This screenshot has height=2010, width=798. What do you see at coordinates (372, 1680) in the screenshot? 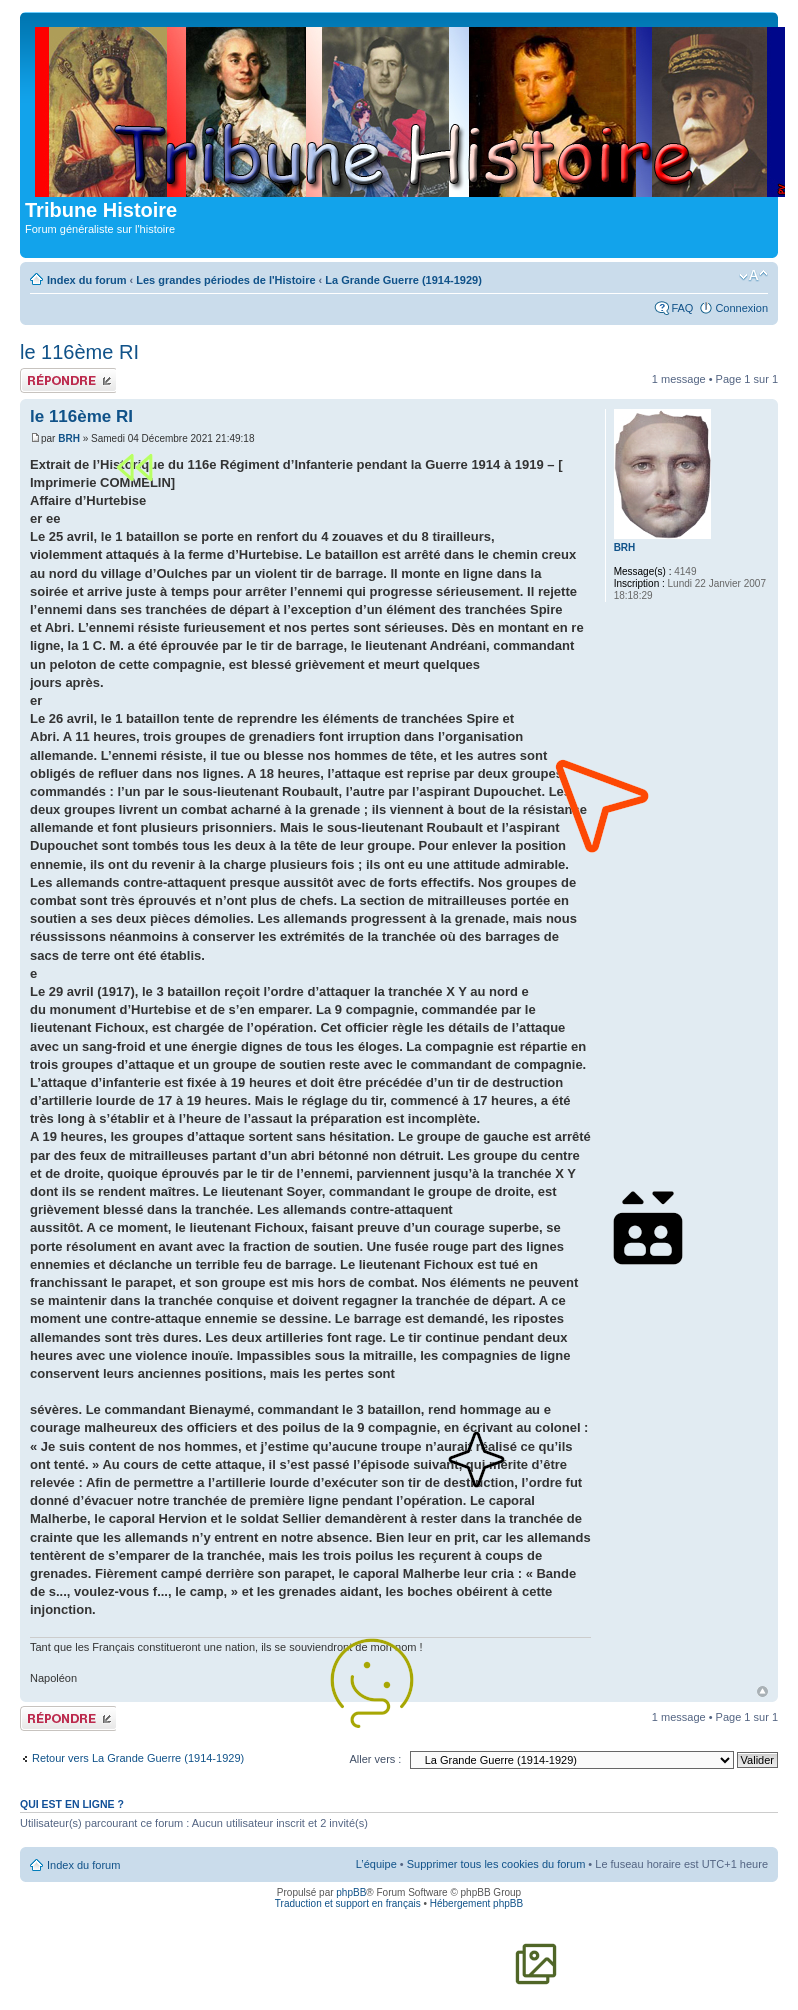
I see `indicates overwhelmed or stressed state` at bounding box center [372, 1680].